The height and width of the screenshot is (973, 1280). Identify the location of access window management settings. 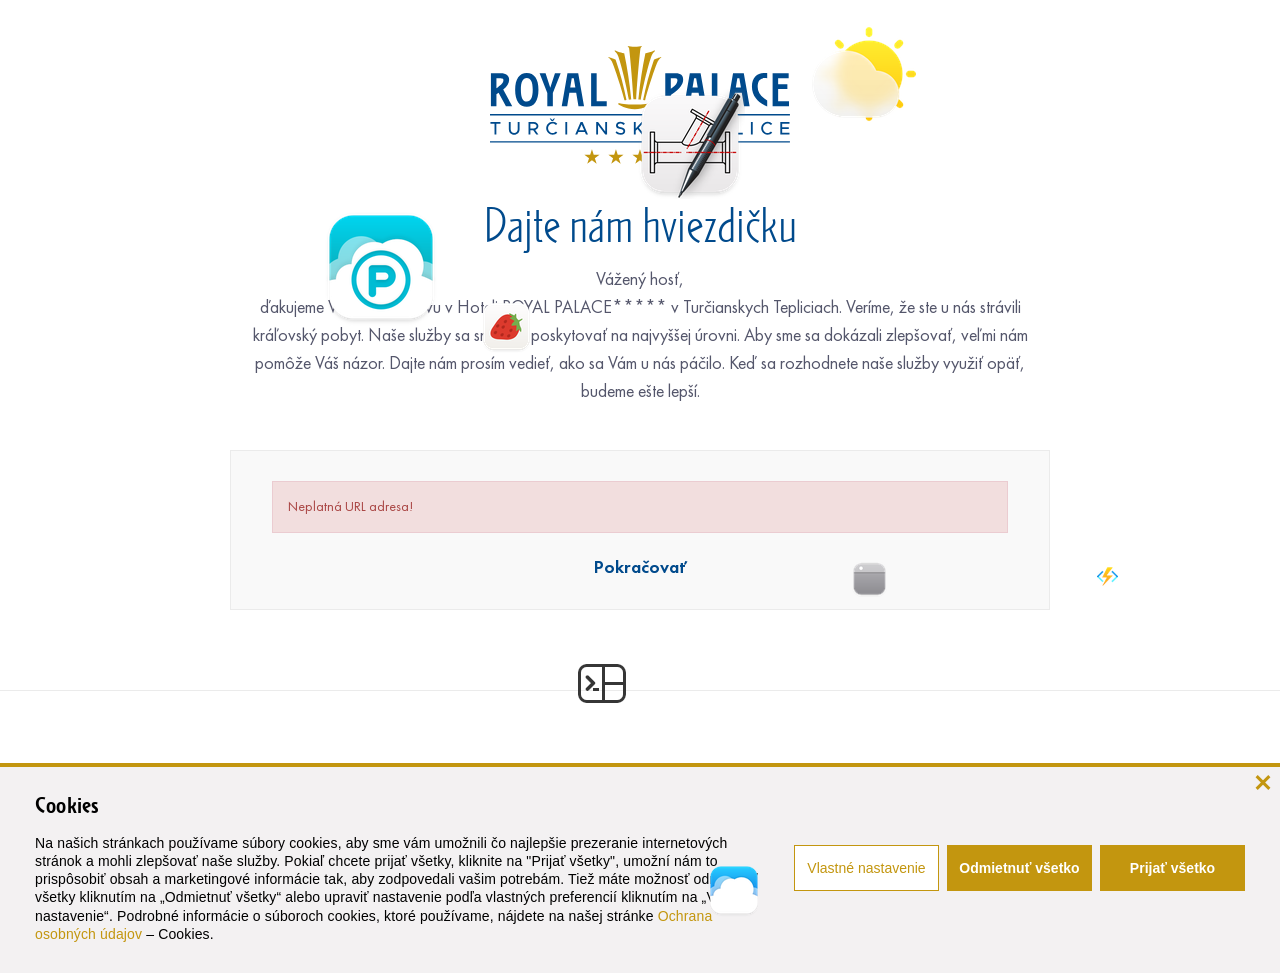
(869, 579).